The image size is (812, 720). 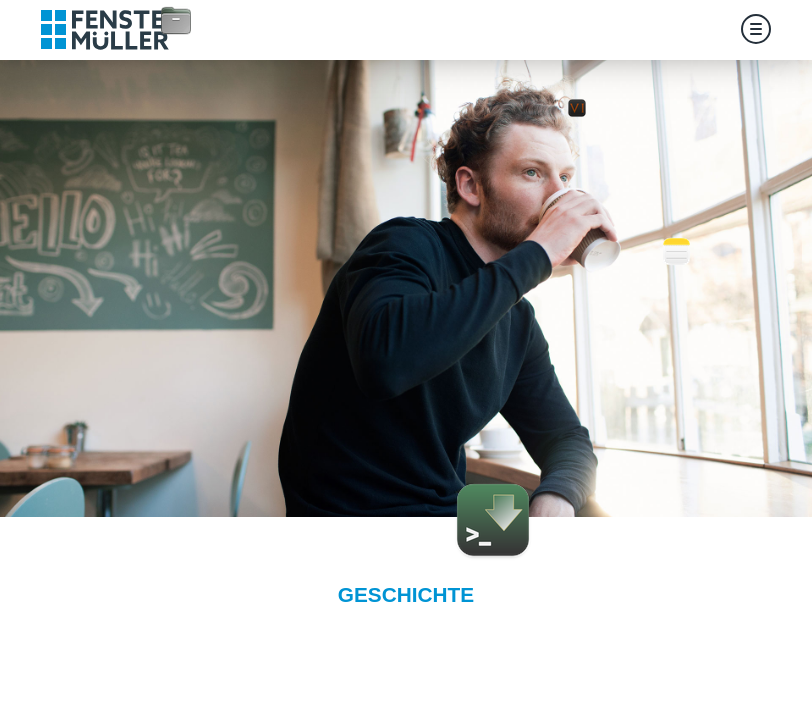 What do you see at coordinates (577, 108) in the screenshot?
I see `launch Civilization VI` at bounding box center [577, 108].